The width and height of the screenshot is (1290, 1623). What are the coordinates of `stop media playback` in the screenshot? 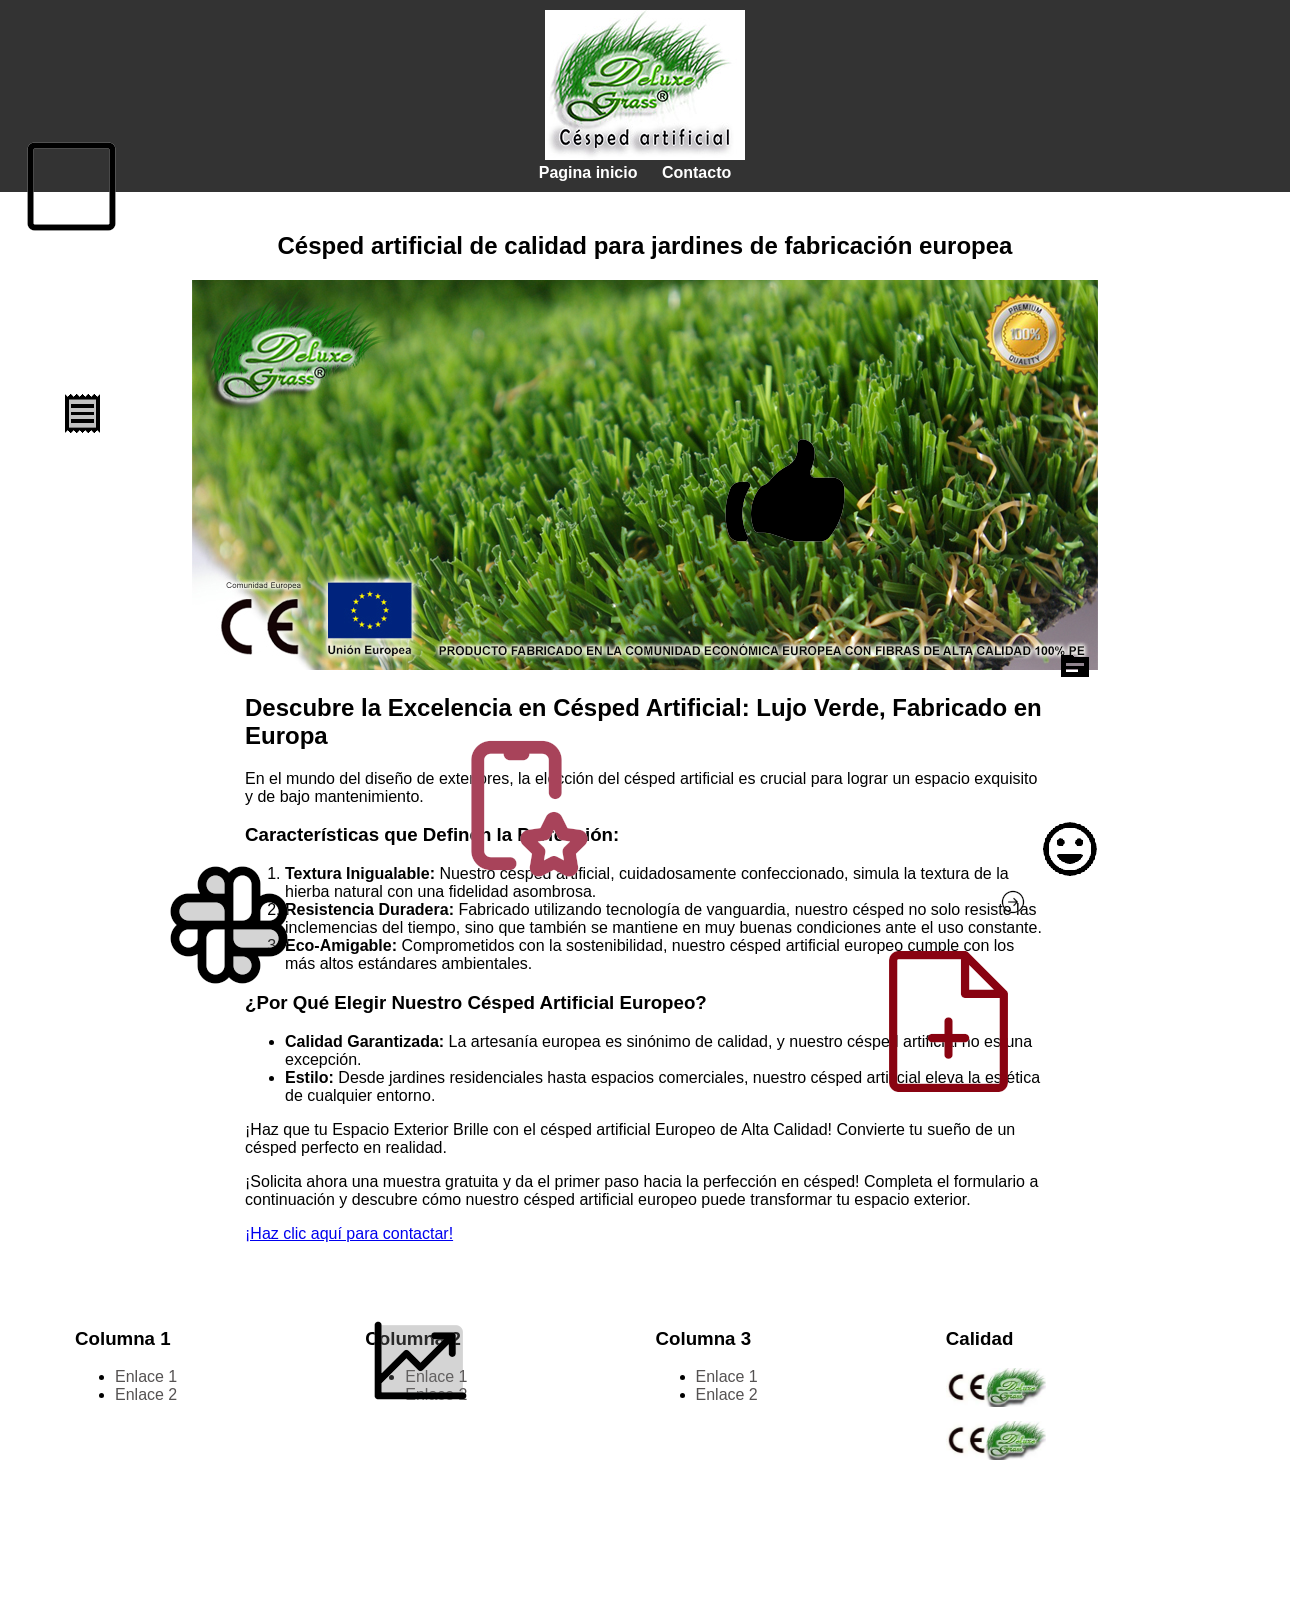 It's located at (71, 186).